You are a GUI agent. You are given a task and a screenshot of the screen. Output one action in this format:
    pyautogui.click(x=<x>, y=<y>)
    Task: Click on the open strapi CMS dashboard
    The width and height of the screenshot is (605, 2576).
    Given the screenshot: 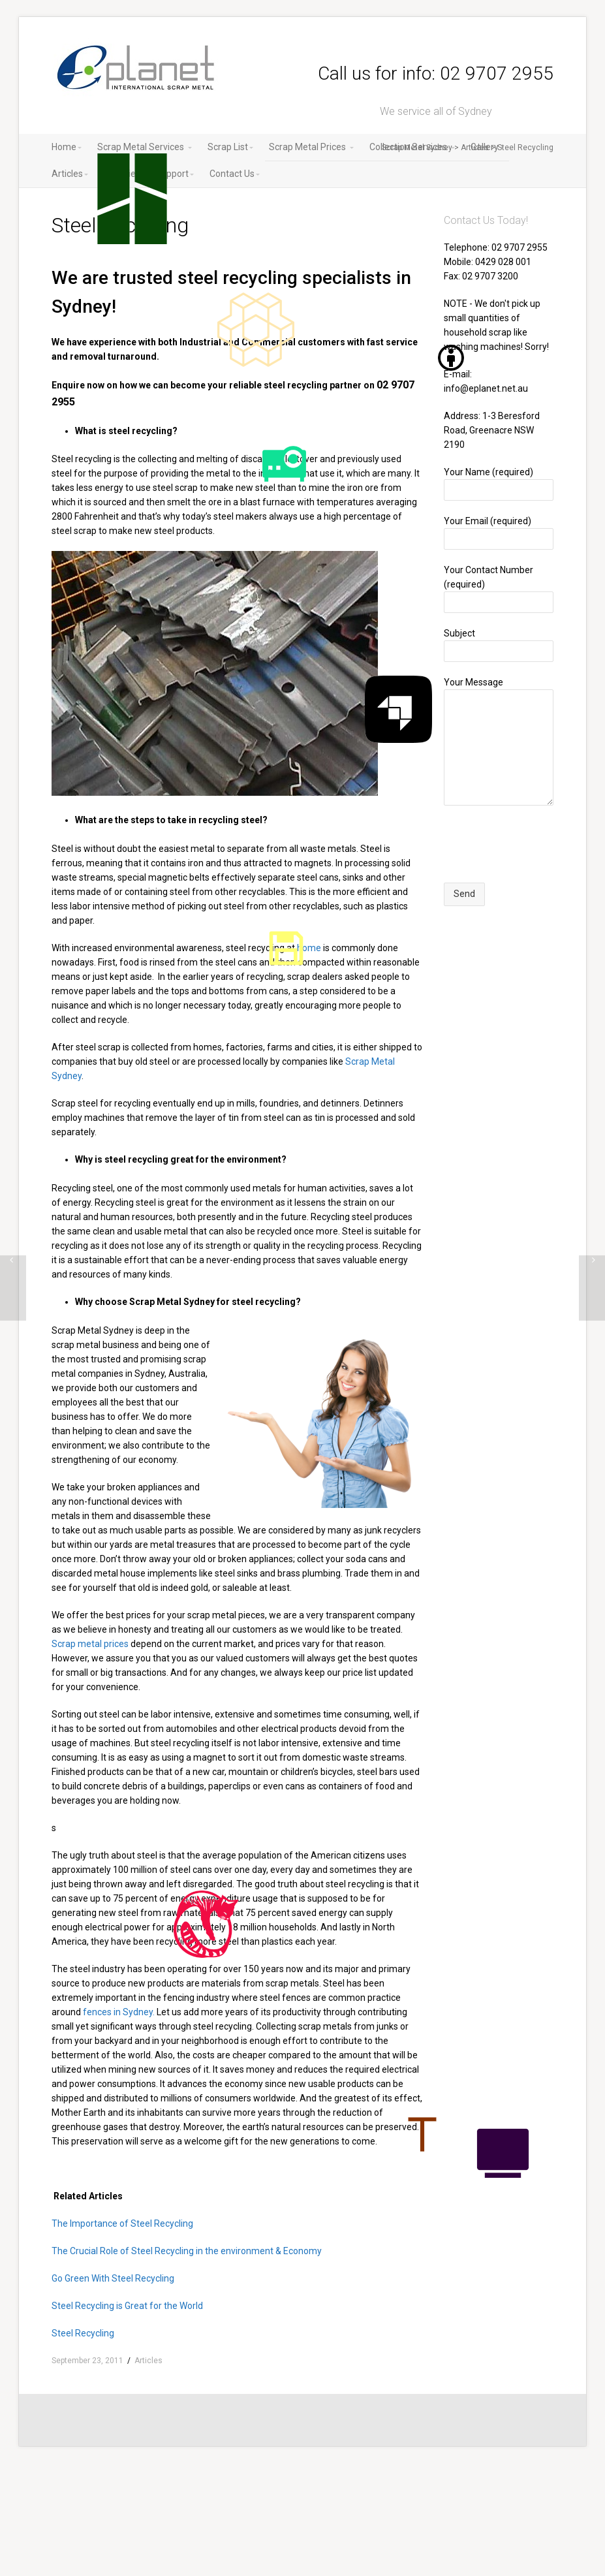 What is the action you would take?
    pyautogui.click(x=398, y=709)
    